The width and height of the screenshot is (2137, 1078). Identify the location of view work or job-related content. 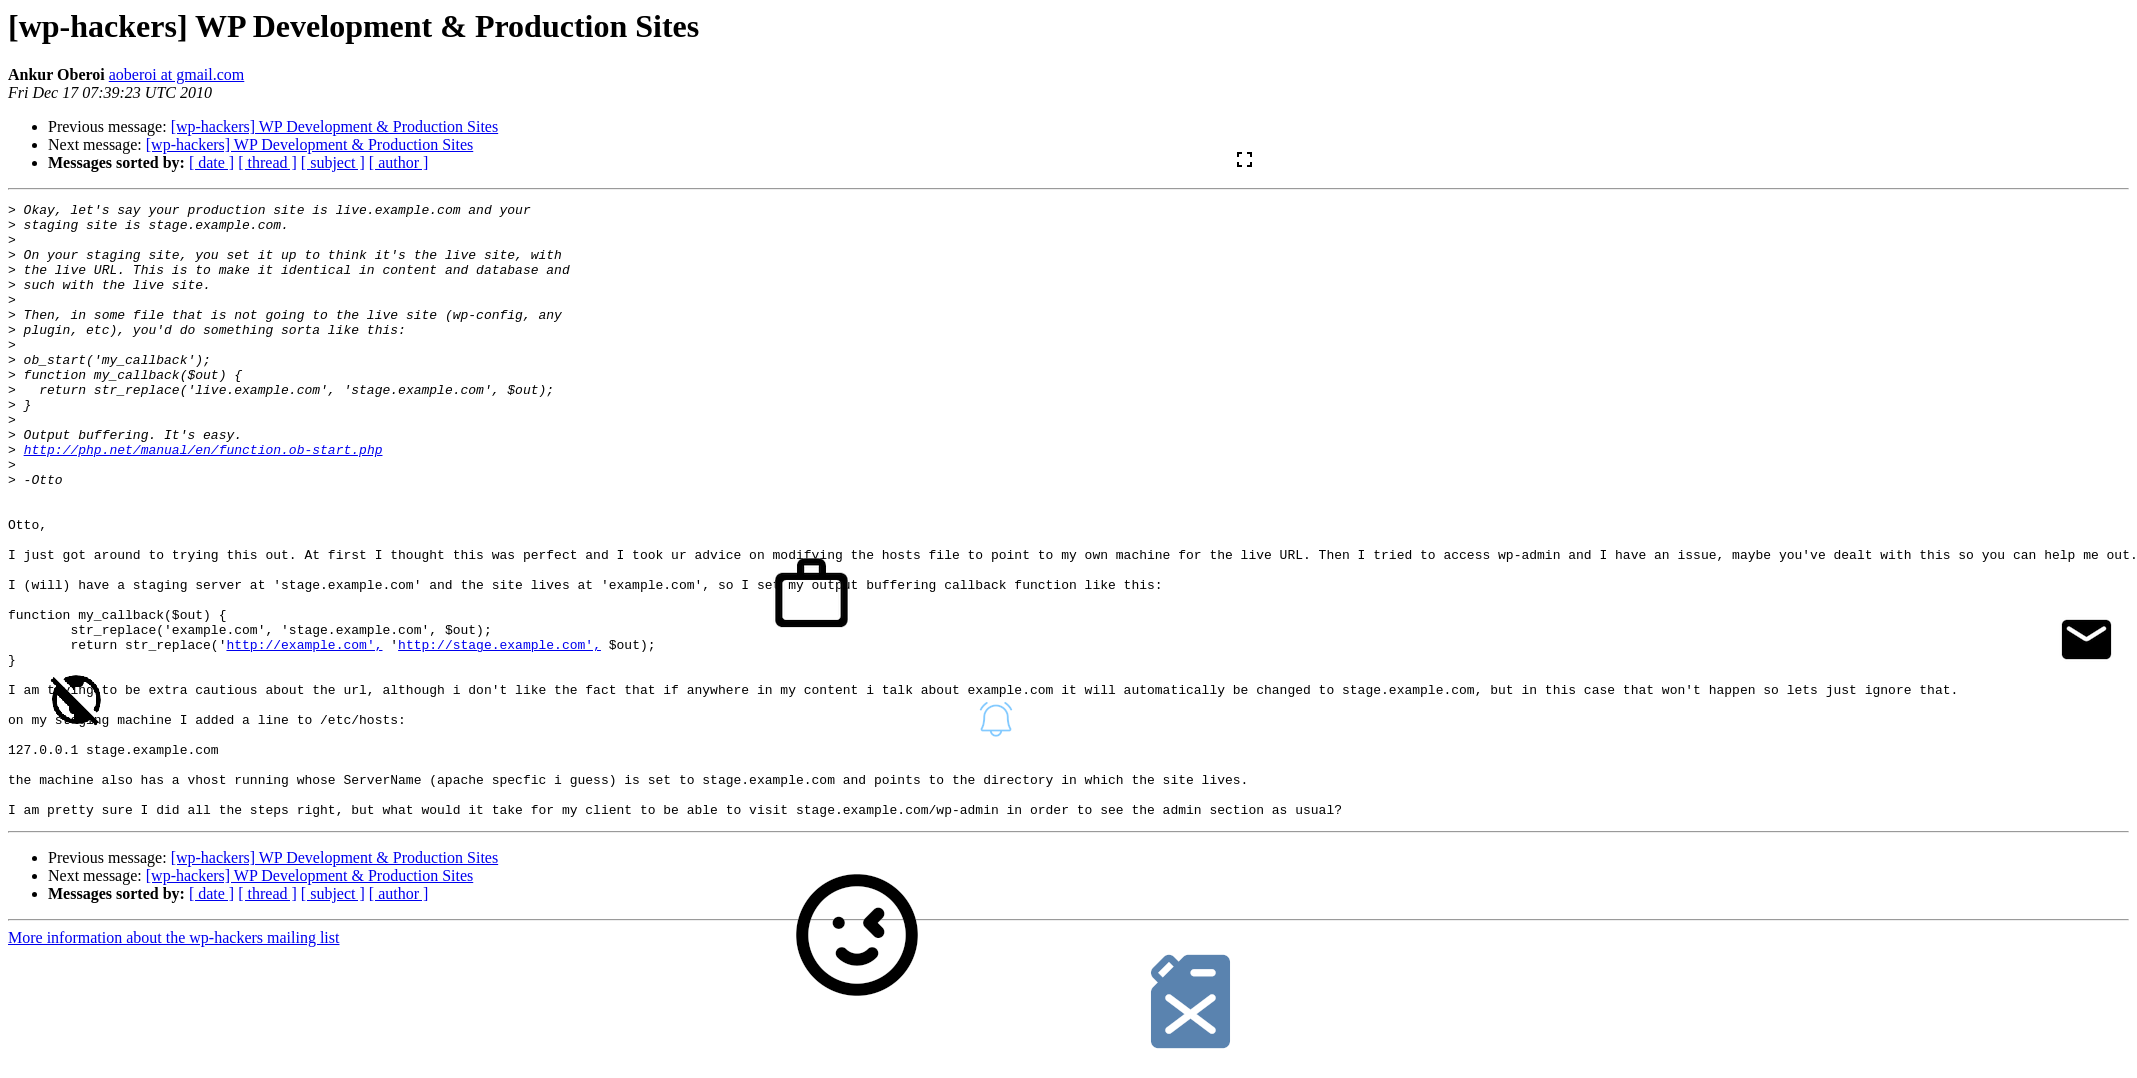
(811, 594).